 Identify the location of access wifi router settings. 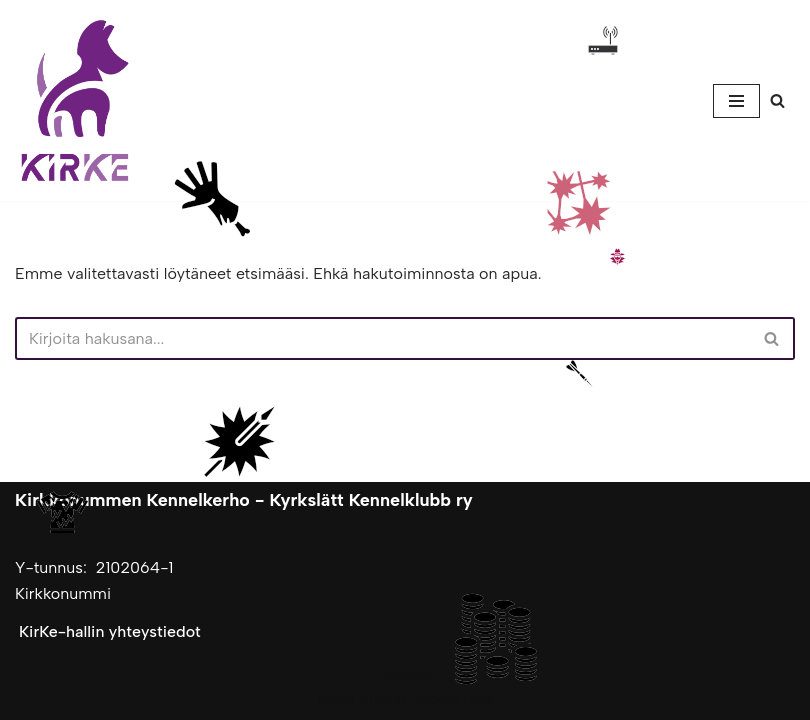
(603, 40).